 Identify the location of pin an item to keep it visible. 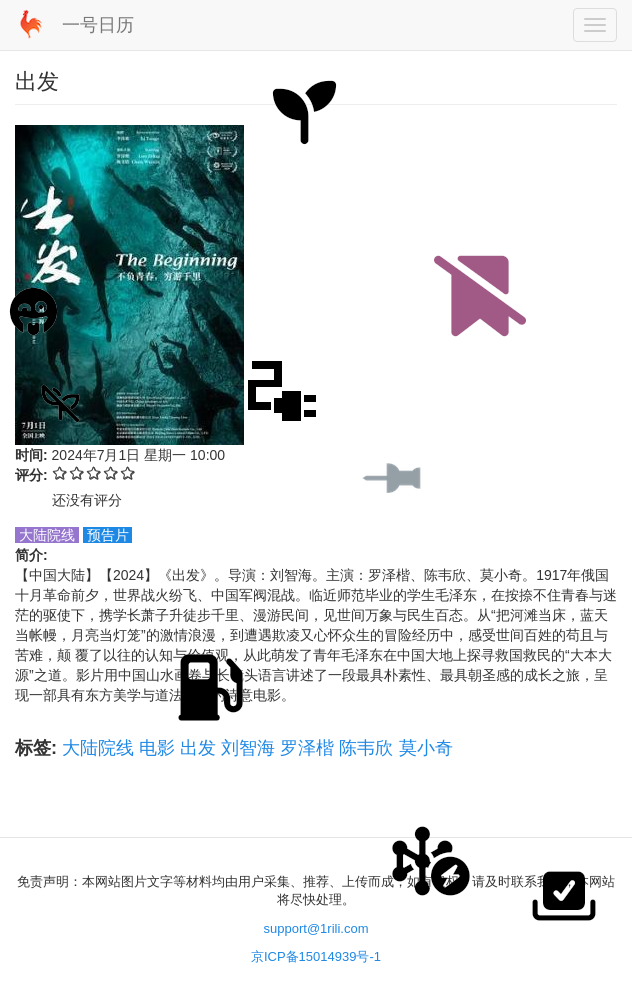
(391, 480).